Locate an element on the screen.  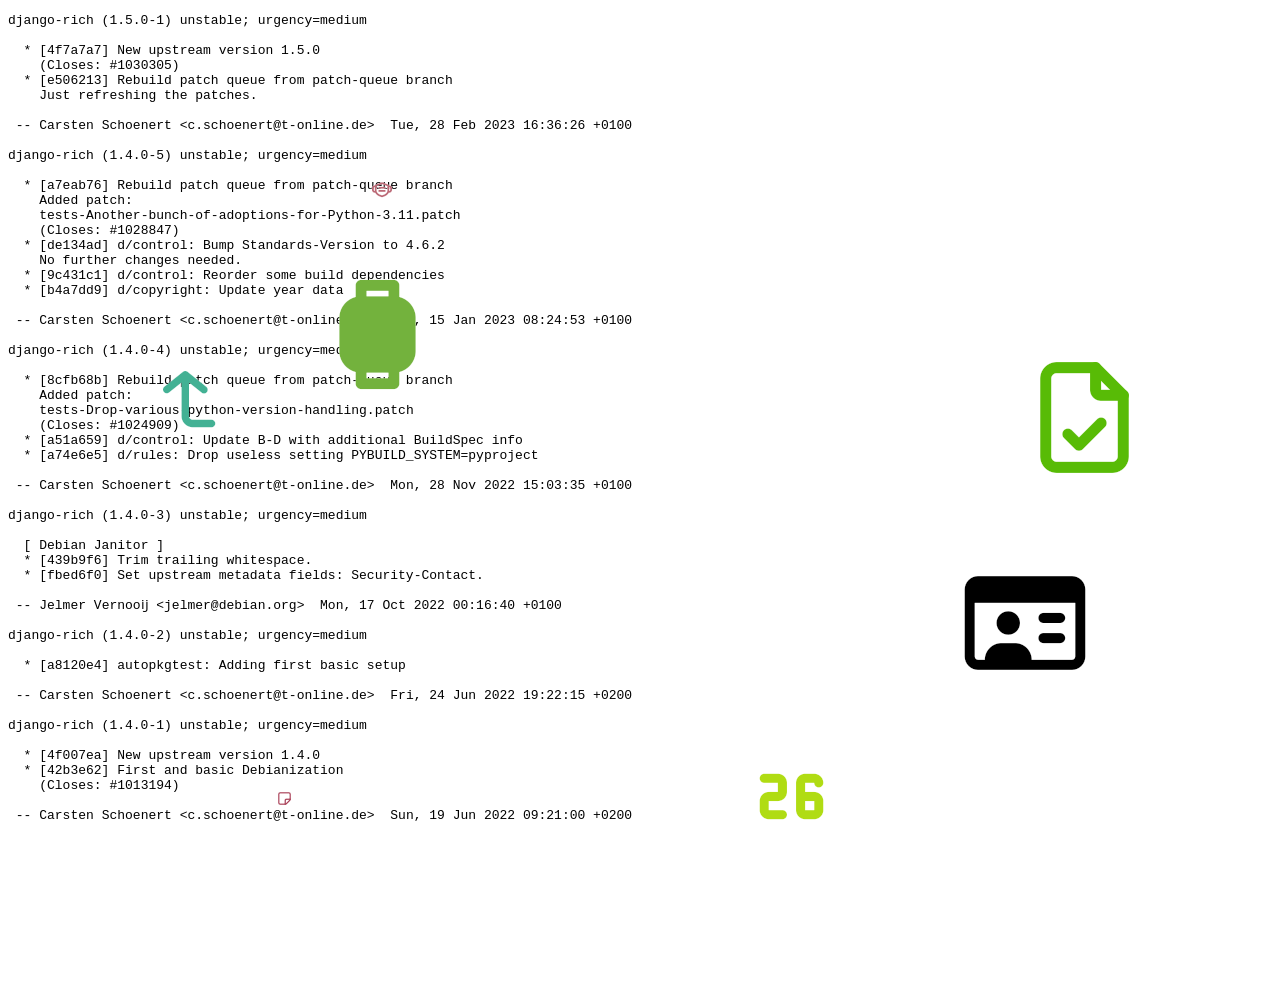
go back and up in navigation hierarchy is located at coordinates (189, 401).